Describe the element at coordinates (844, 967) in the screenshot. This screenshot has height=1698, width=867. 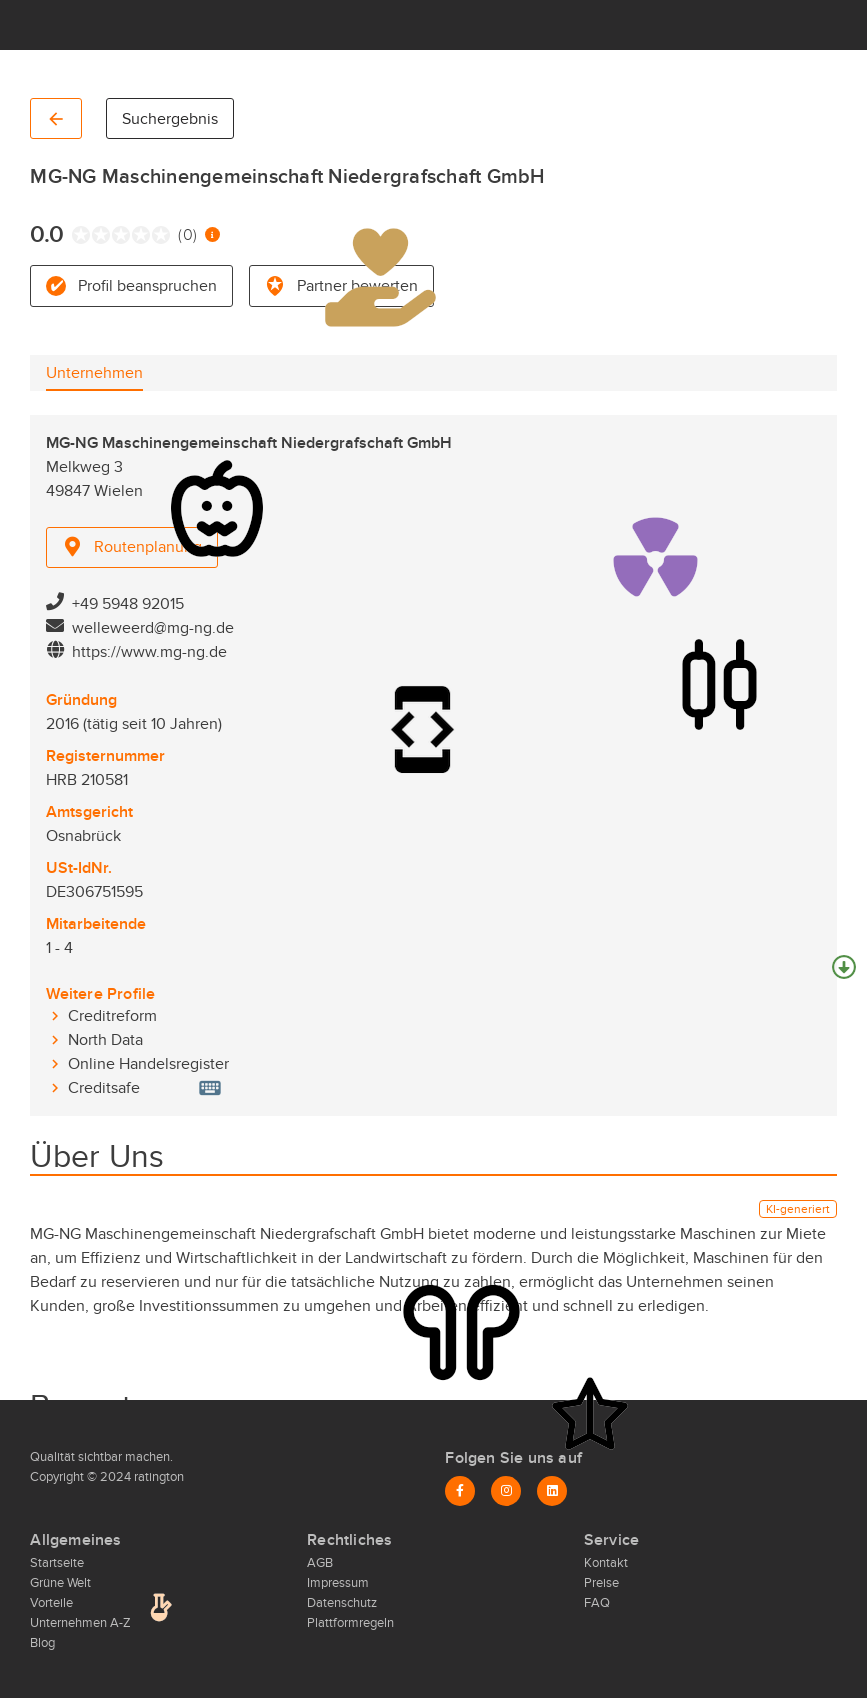
I see `download a file or content` at that location.